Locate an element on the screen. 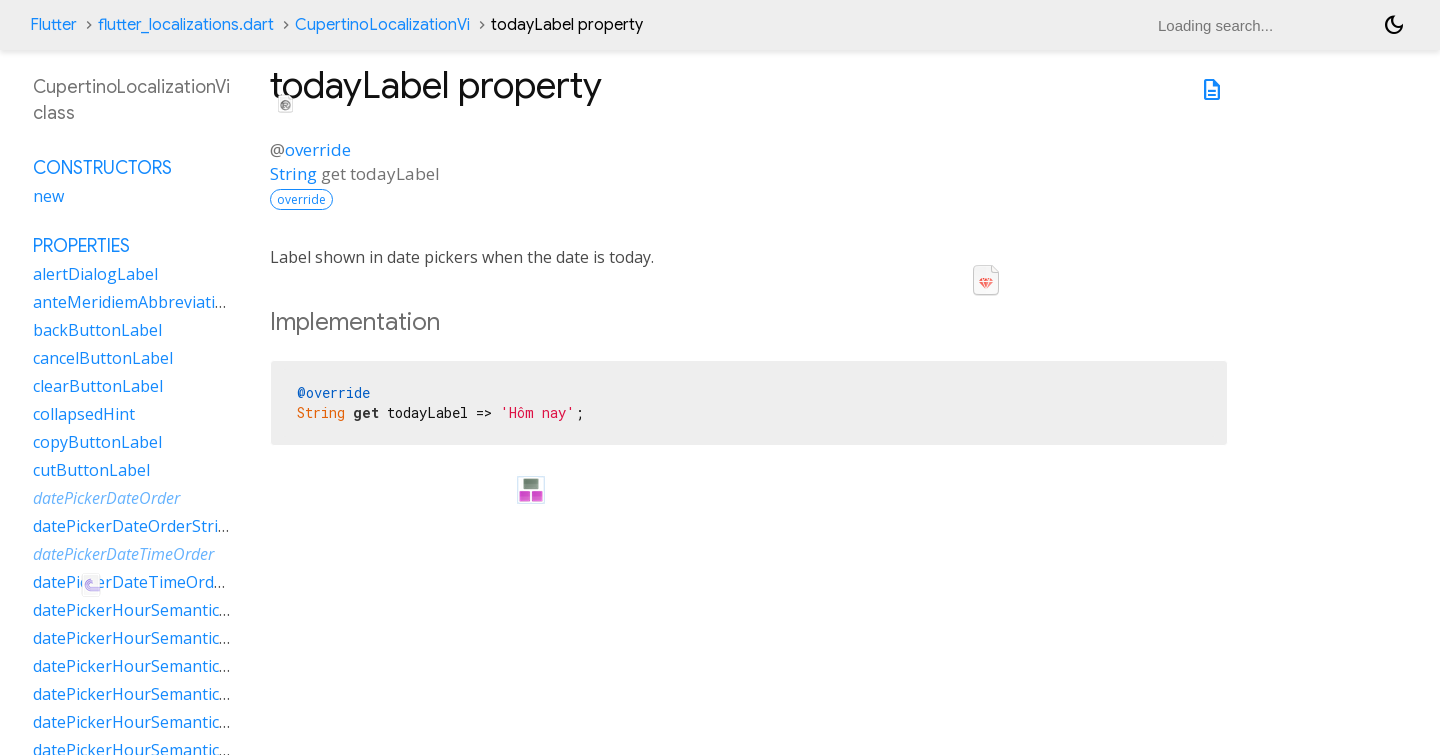 The height and width of the screenshot is (755, 1440). a ruby programming language source file is located at coordinates (986, 280).